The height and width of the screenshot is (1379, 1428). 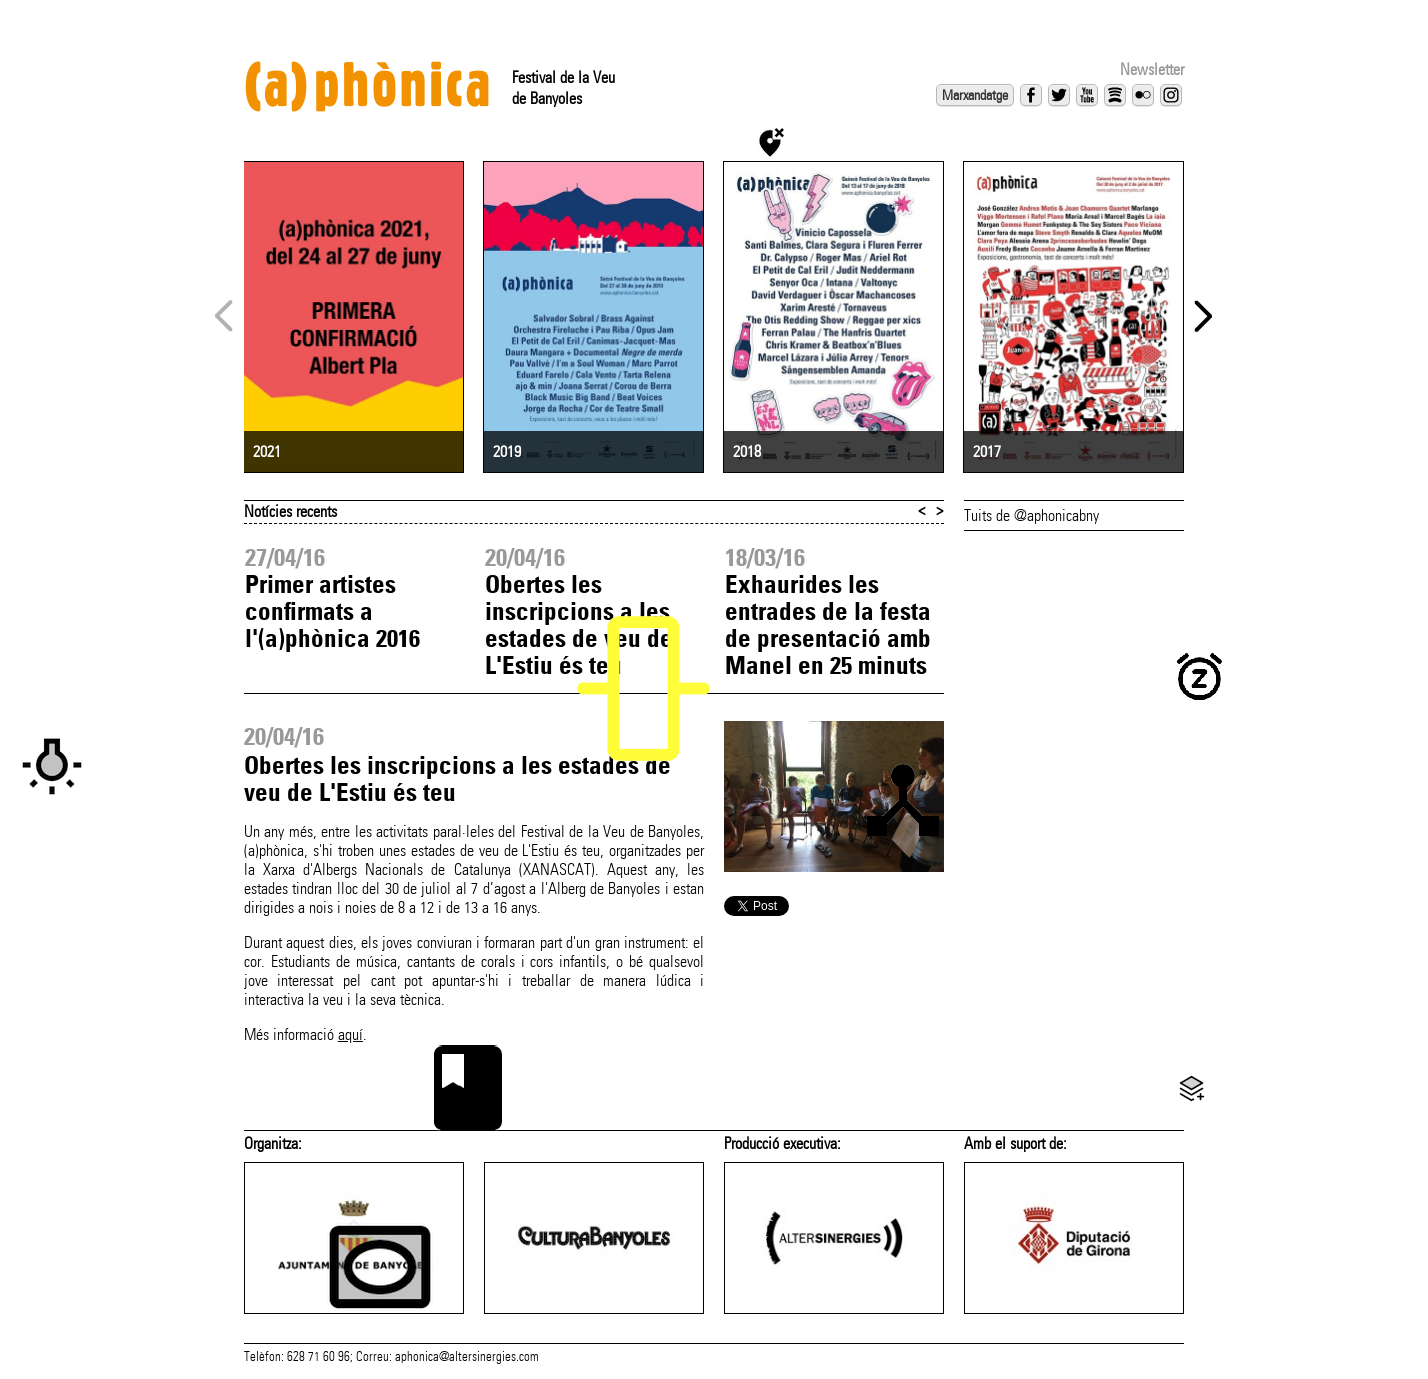 What do you see at coordinates (770, 142) in the screenshot?
I see `remove a saved location pin` at bounding box center [770, 142].